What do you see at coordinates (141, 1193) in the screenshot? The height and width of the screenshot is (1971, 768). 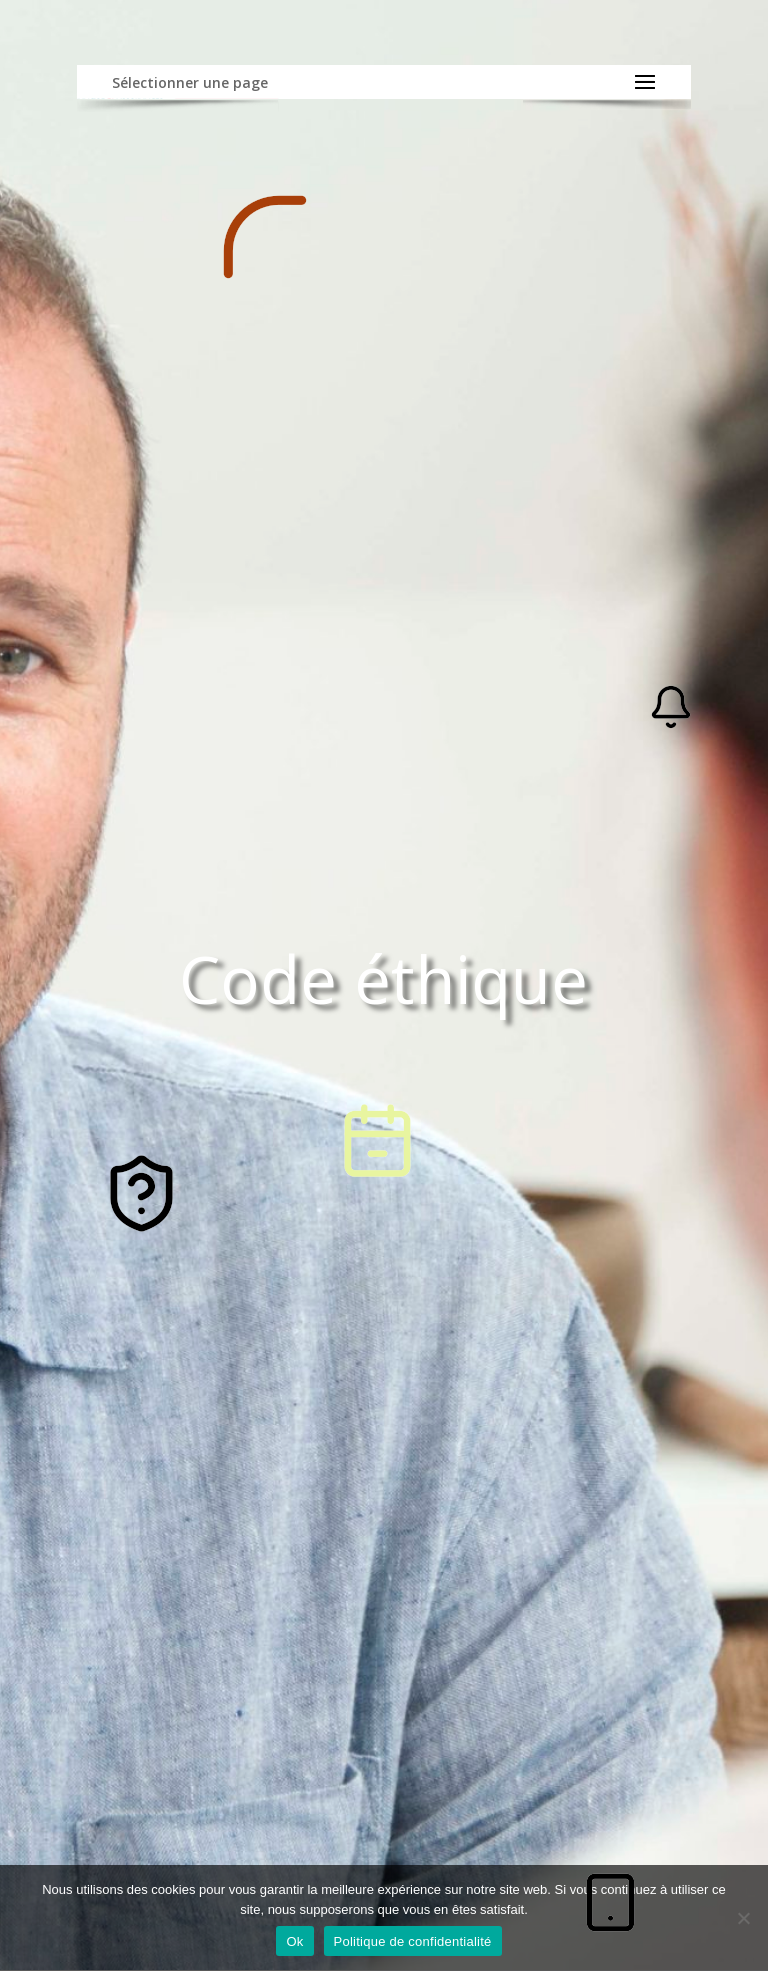 I see `access security help or FAQ` at bounding box center [141, 1193].